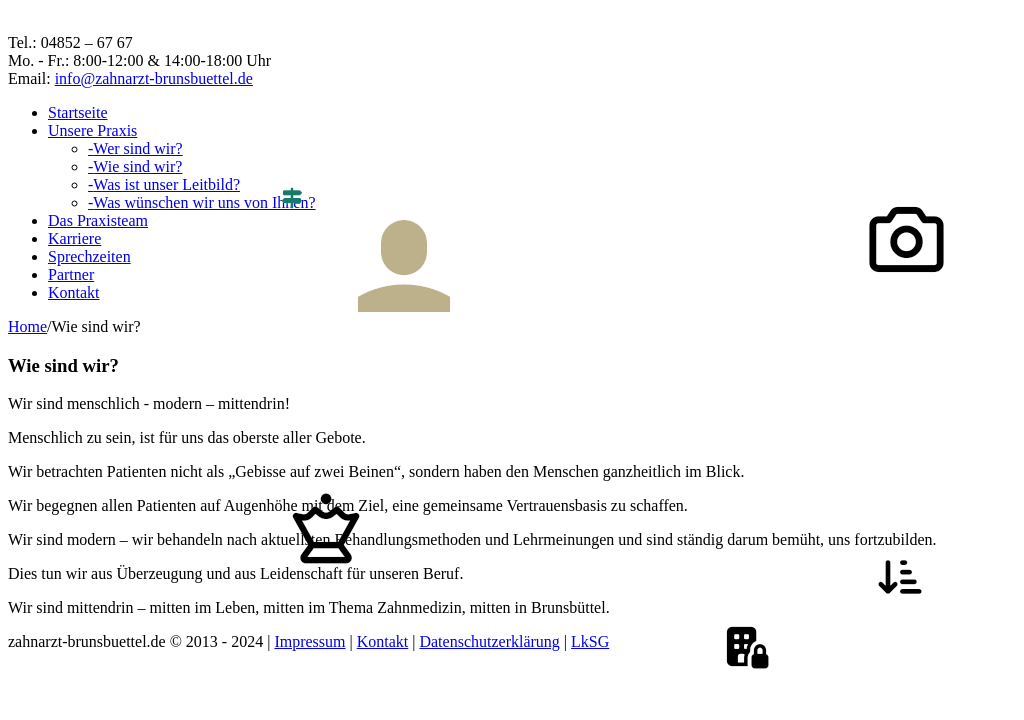 The width and height of the screenshot is (1024, 720). Describe the element at coordinates (900, 577) in the screenshot. I see `sort items in descending order` at that location.